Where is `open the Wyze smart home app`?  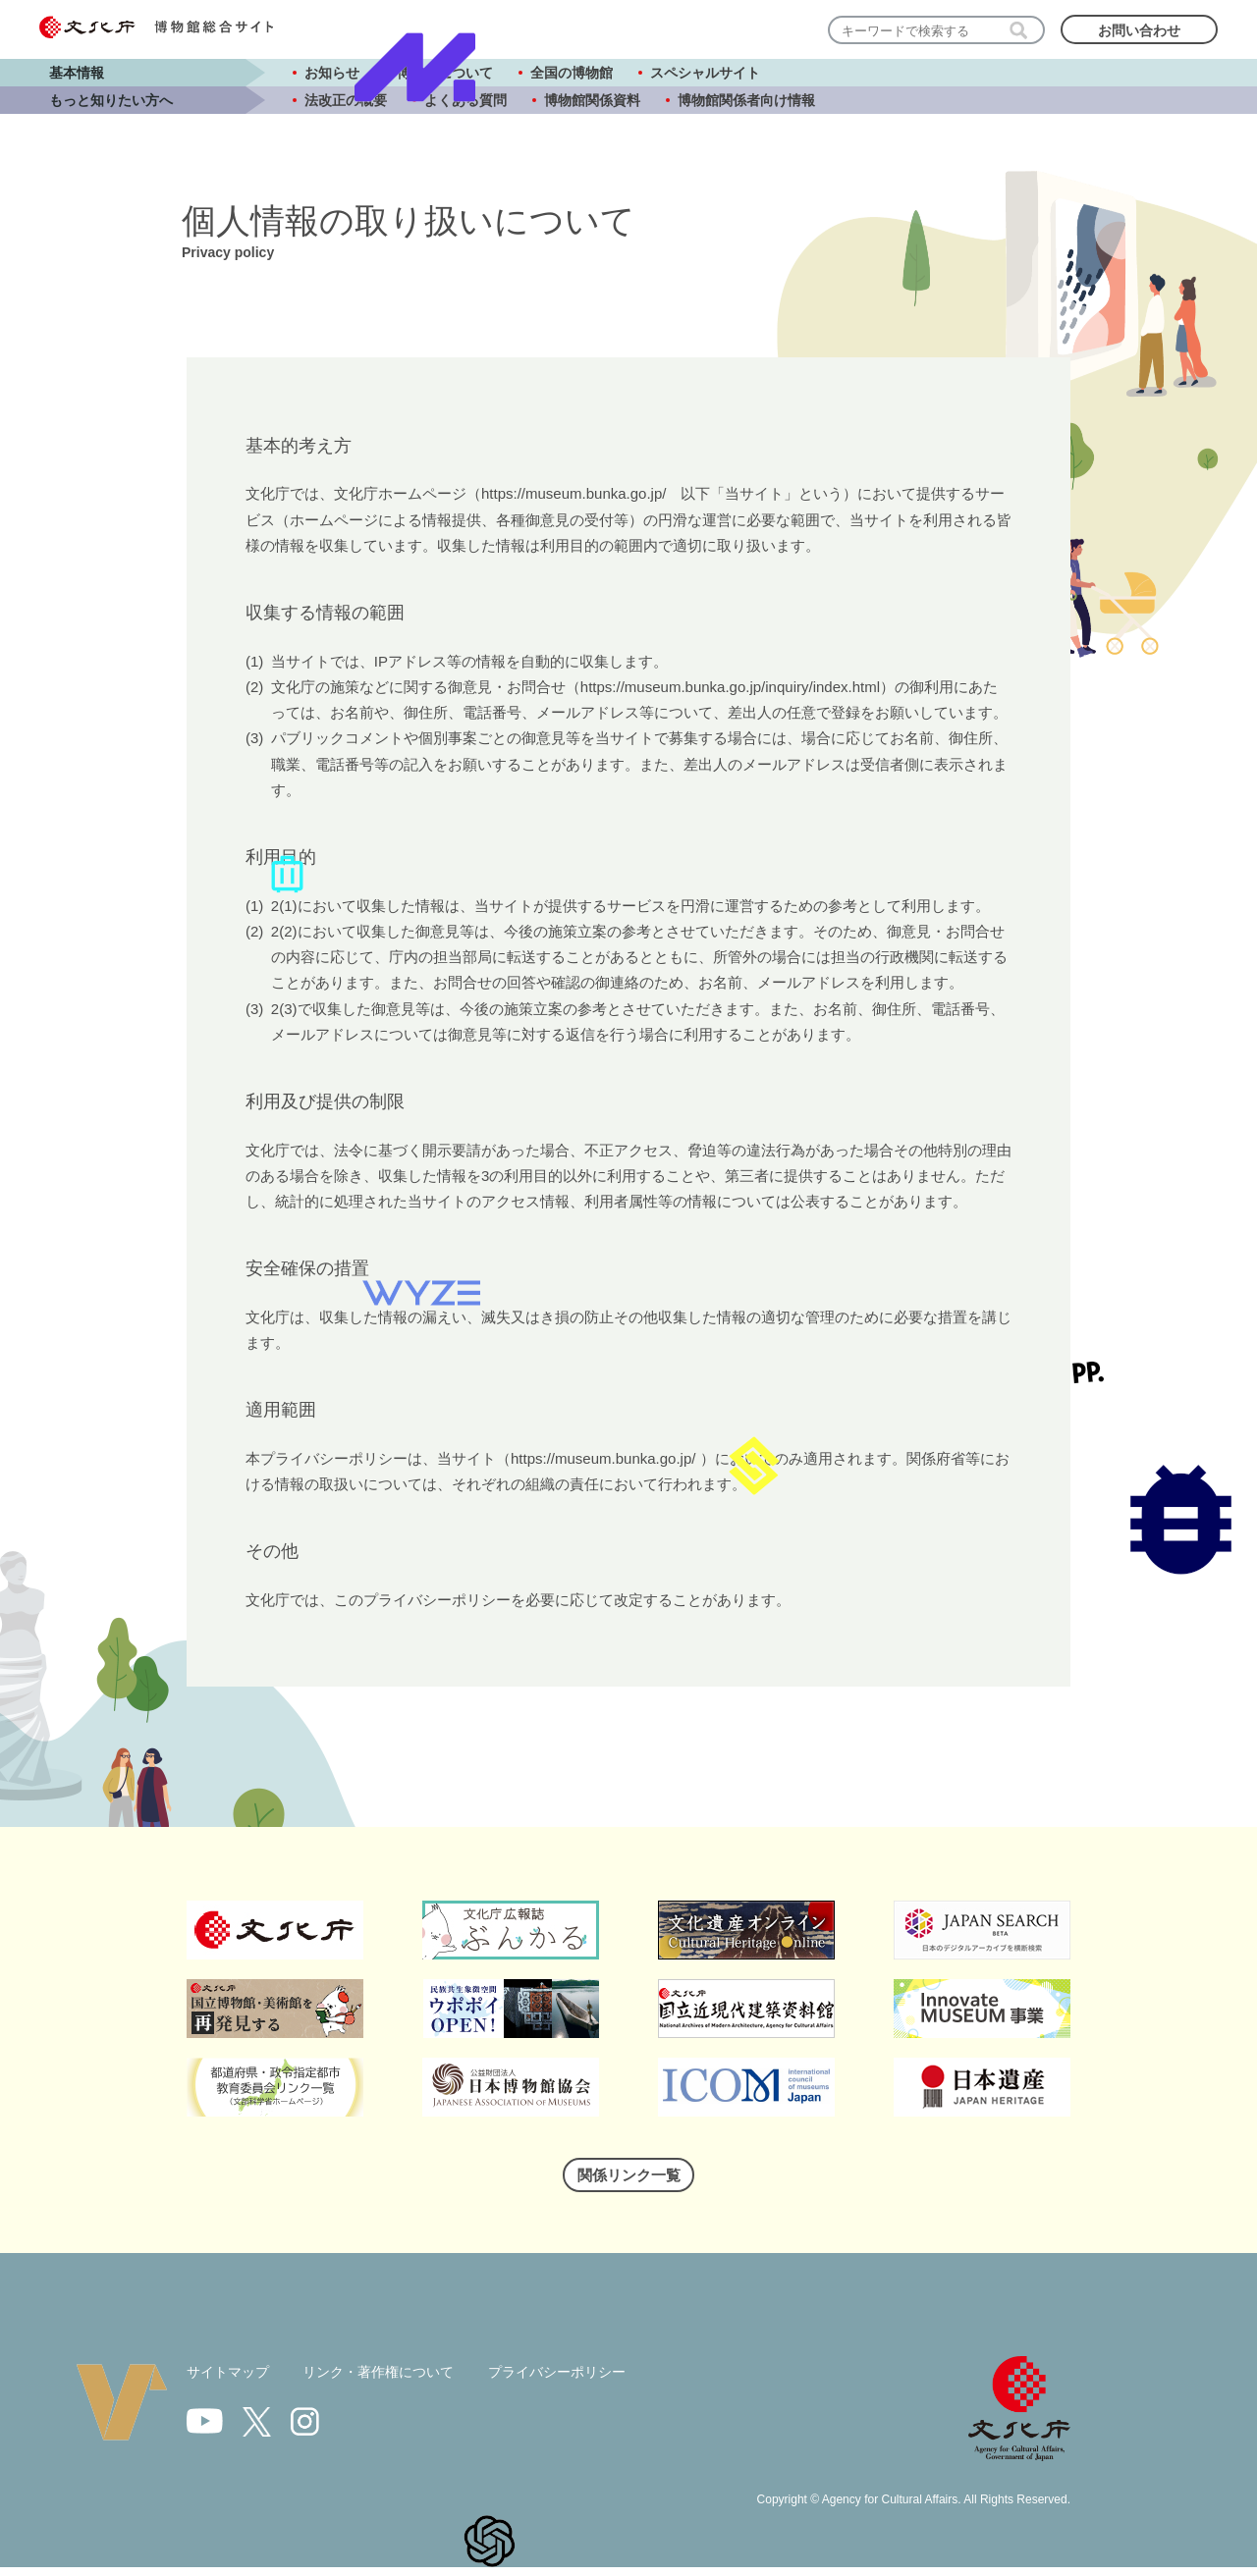 open the Wyze smart home app is located at coordinates (421, 1293).